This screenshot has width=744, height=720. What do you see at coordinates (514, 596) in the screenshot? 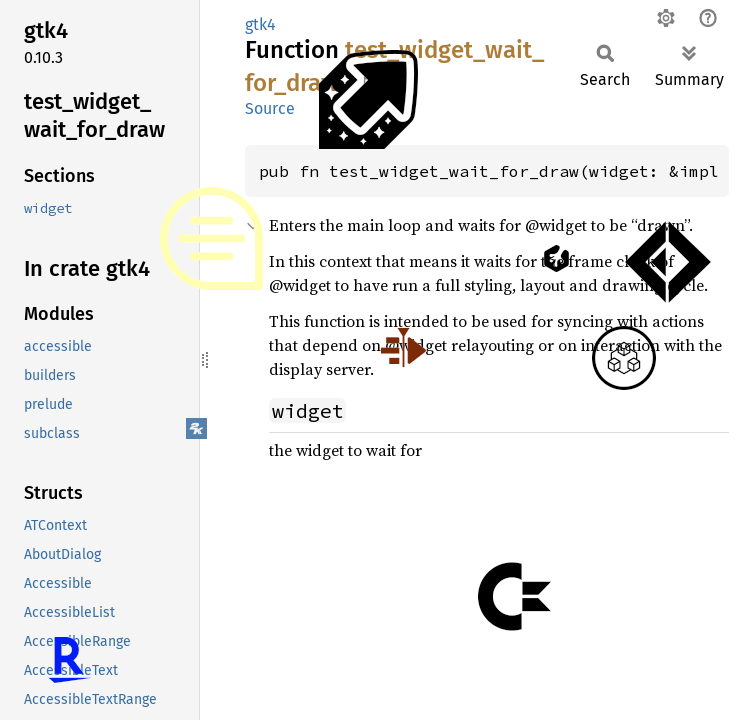
I see `commodore brand logo` at bounding box center [514, 596].